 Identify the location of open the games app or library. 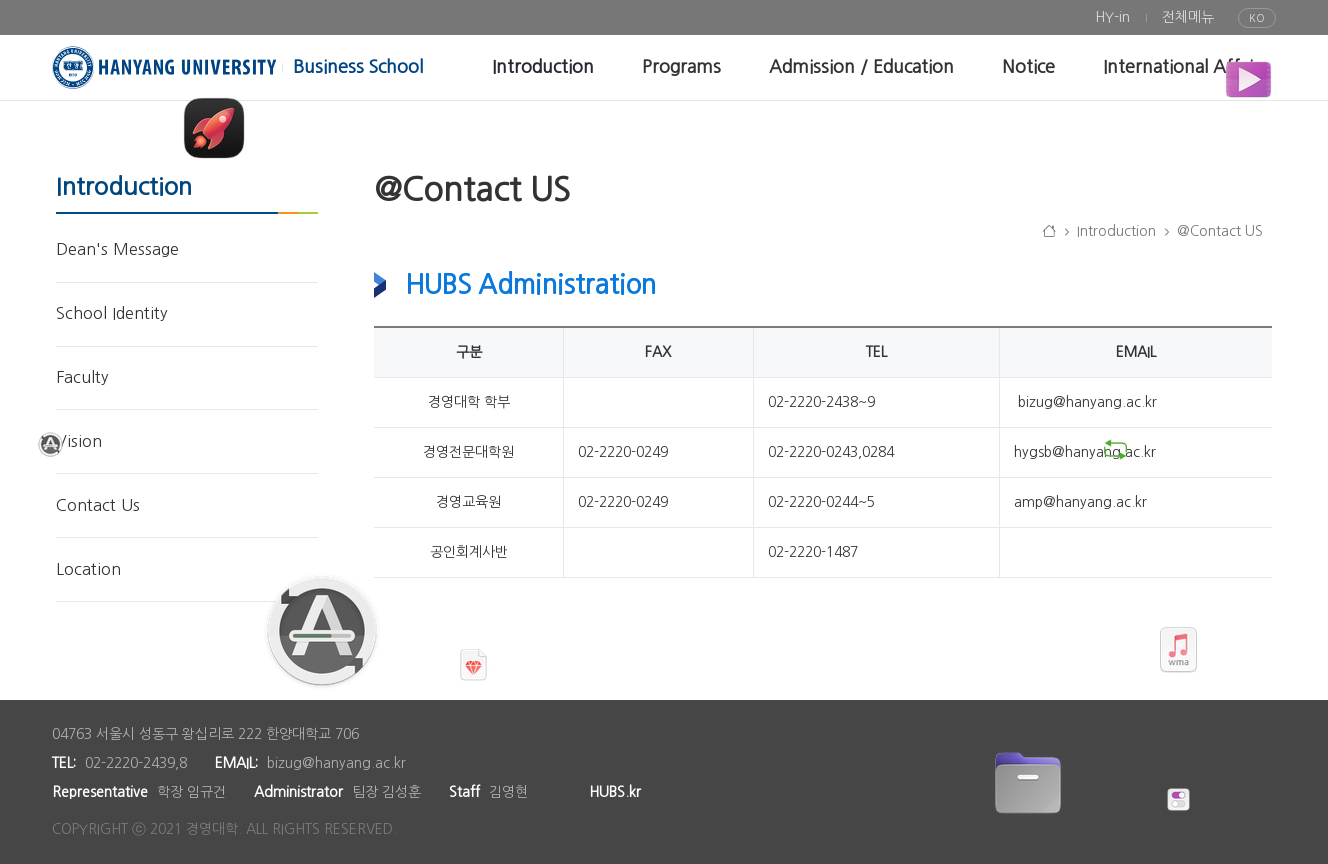
(214, 128).